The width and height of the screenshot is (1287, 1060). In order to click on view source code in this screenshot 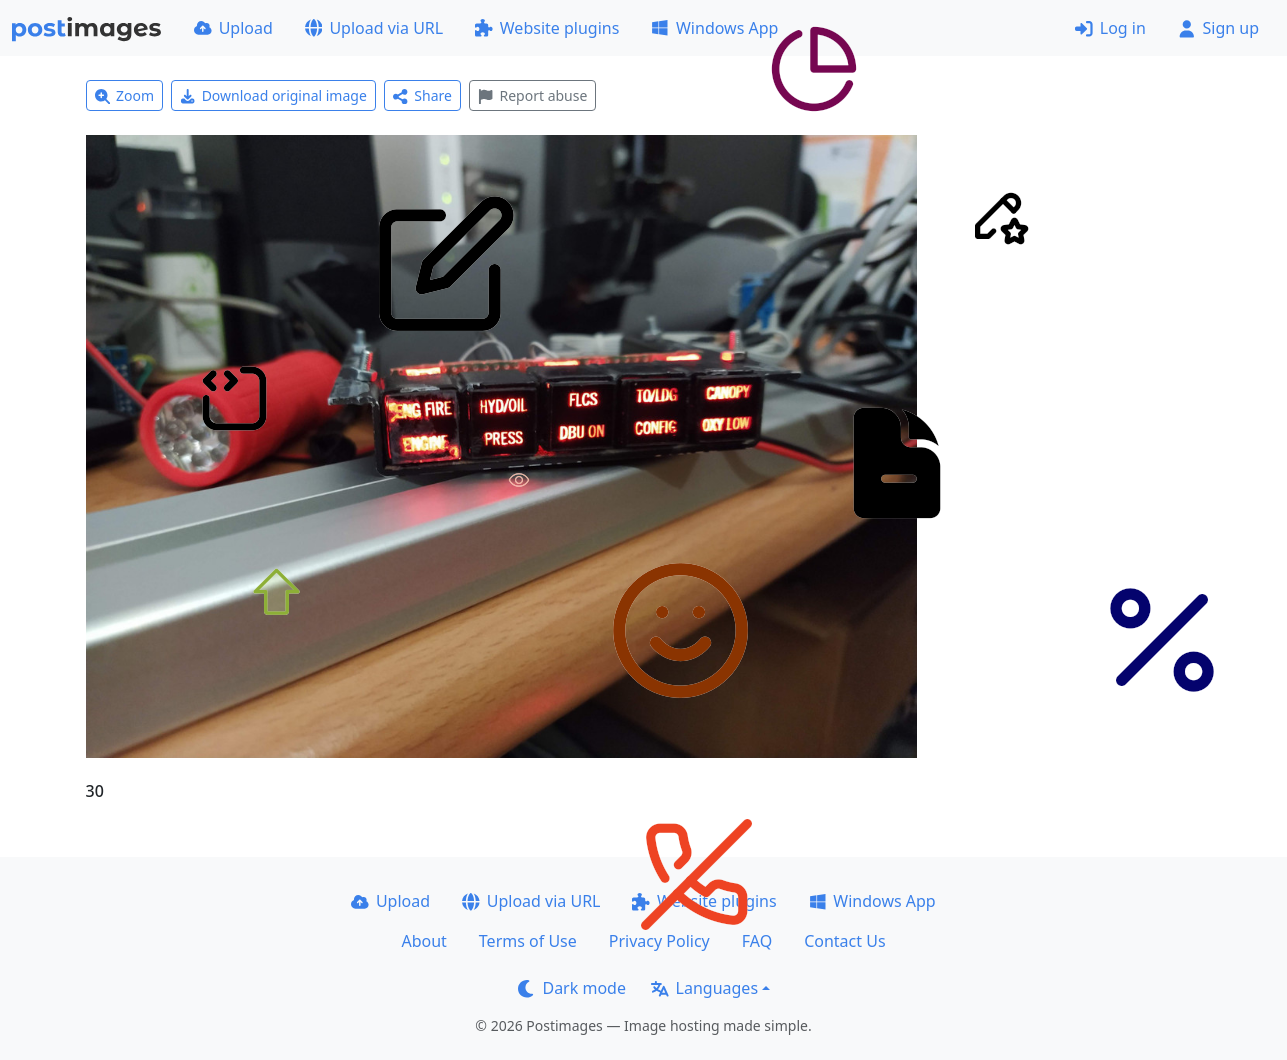, I will do `click(234, 398)`.